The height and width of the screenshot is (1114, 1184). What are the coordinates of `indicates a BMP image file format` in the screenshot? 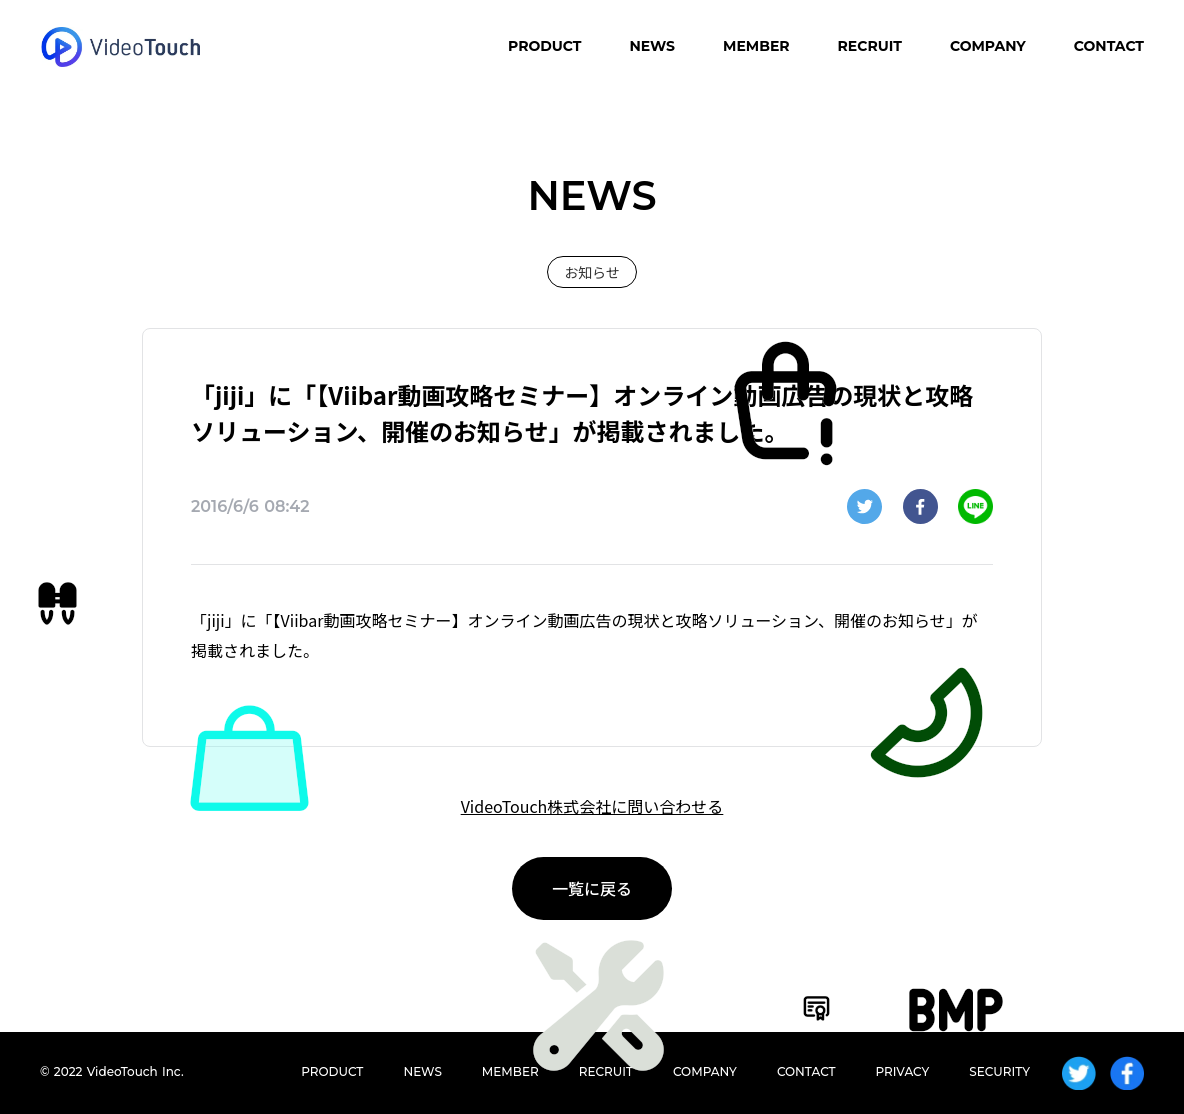 It's located at (956, 1010).